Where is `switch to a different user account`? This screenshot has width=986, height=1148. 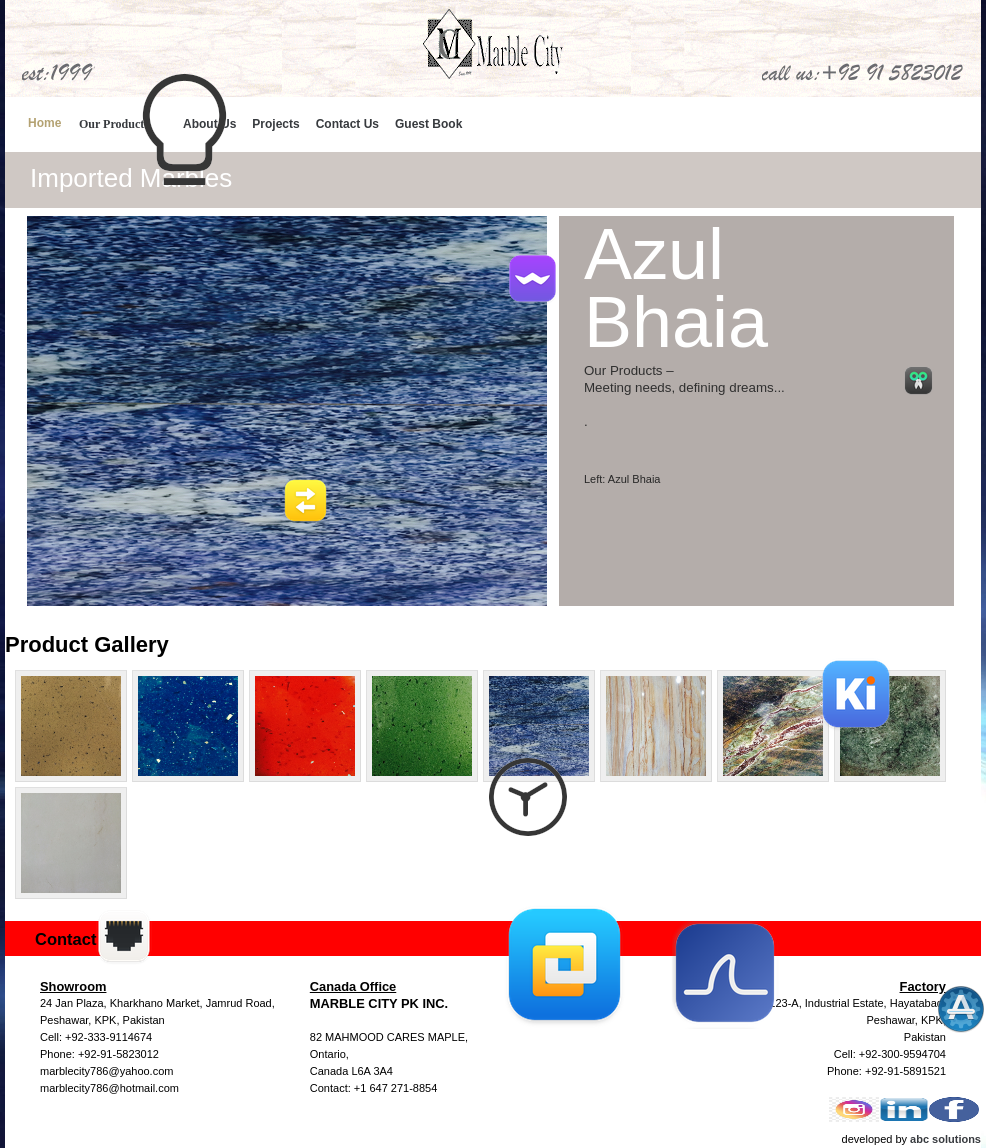 switch to a different user account is located at coordinates (305, 500).